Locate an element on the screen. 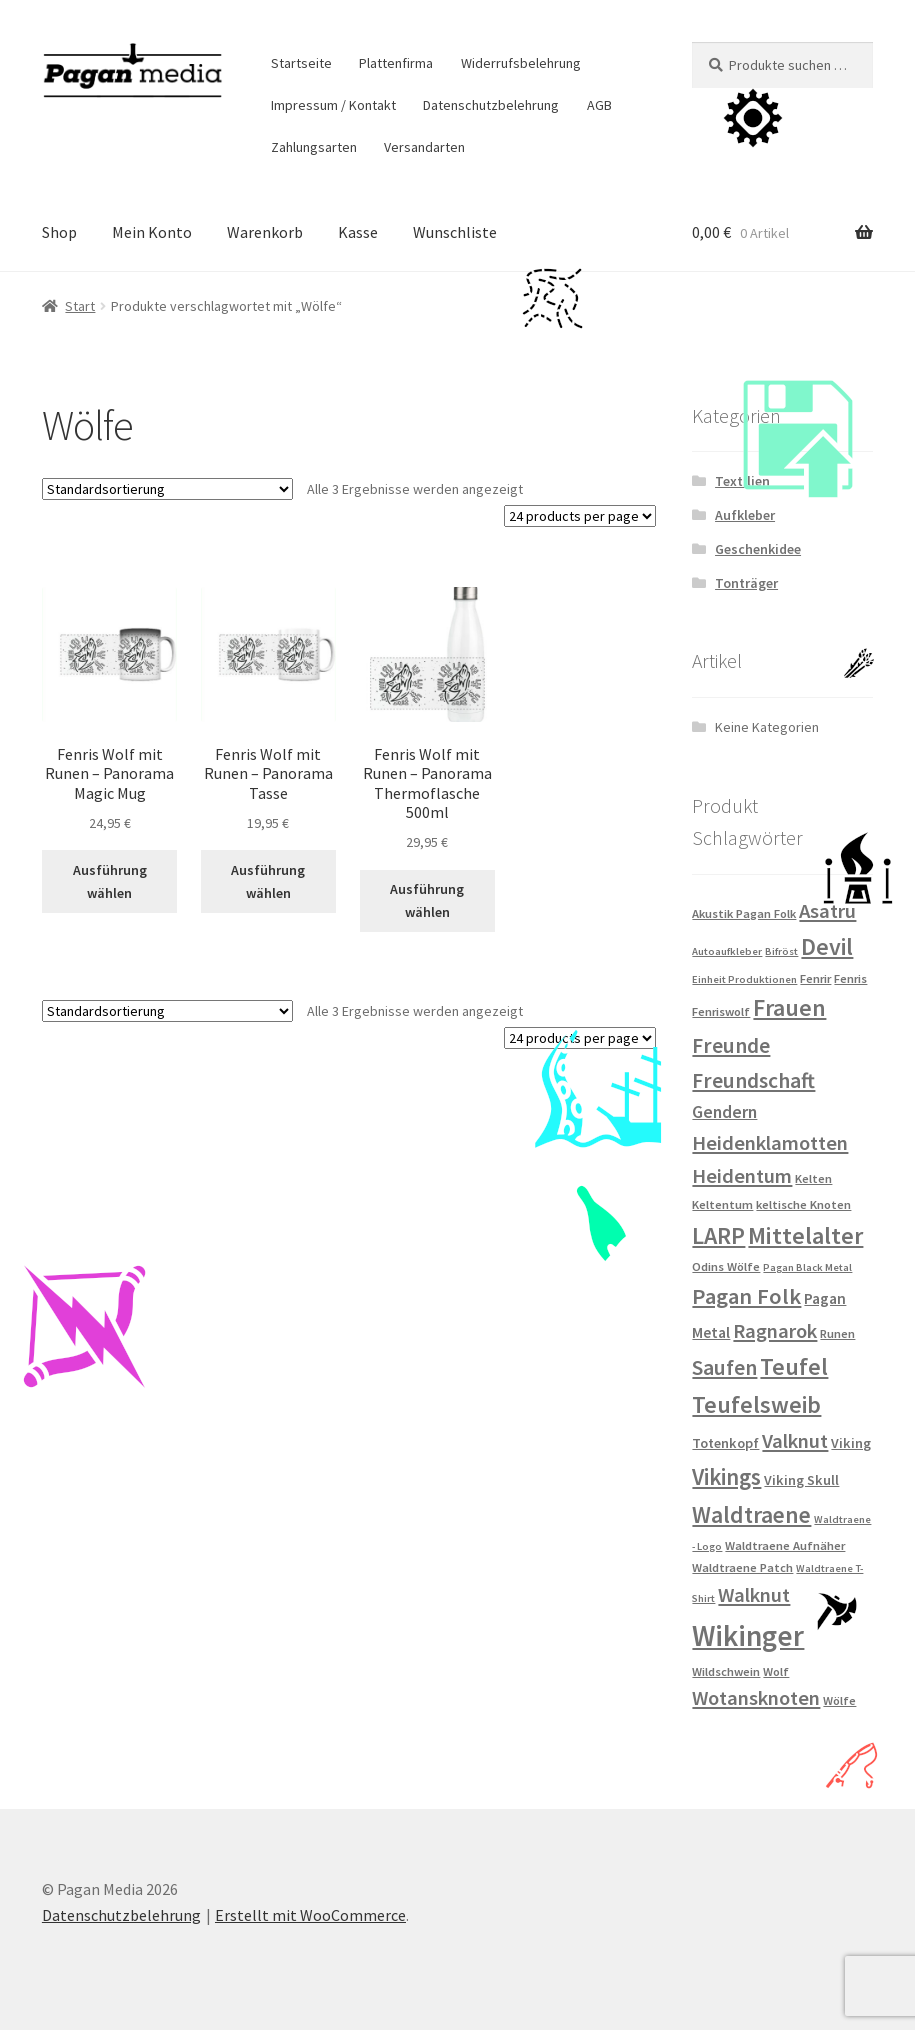 The width and height of the screenshot is (915, 2030). select the white crown of upper egypt is located at coordinates (601, 1223).